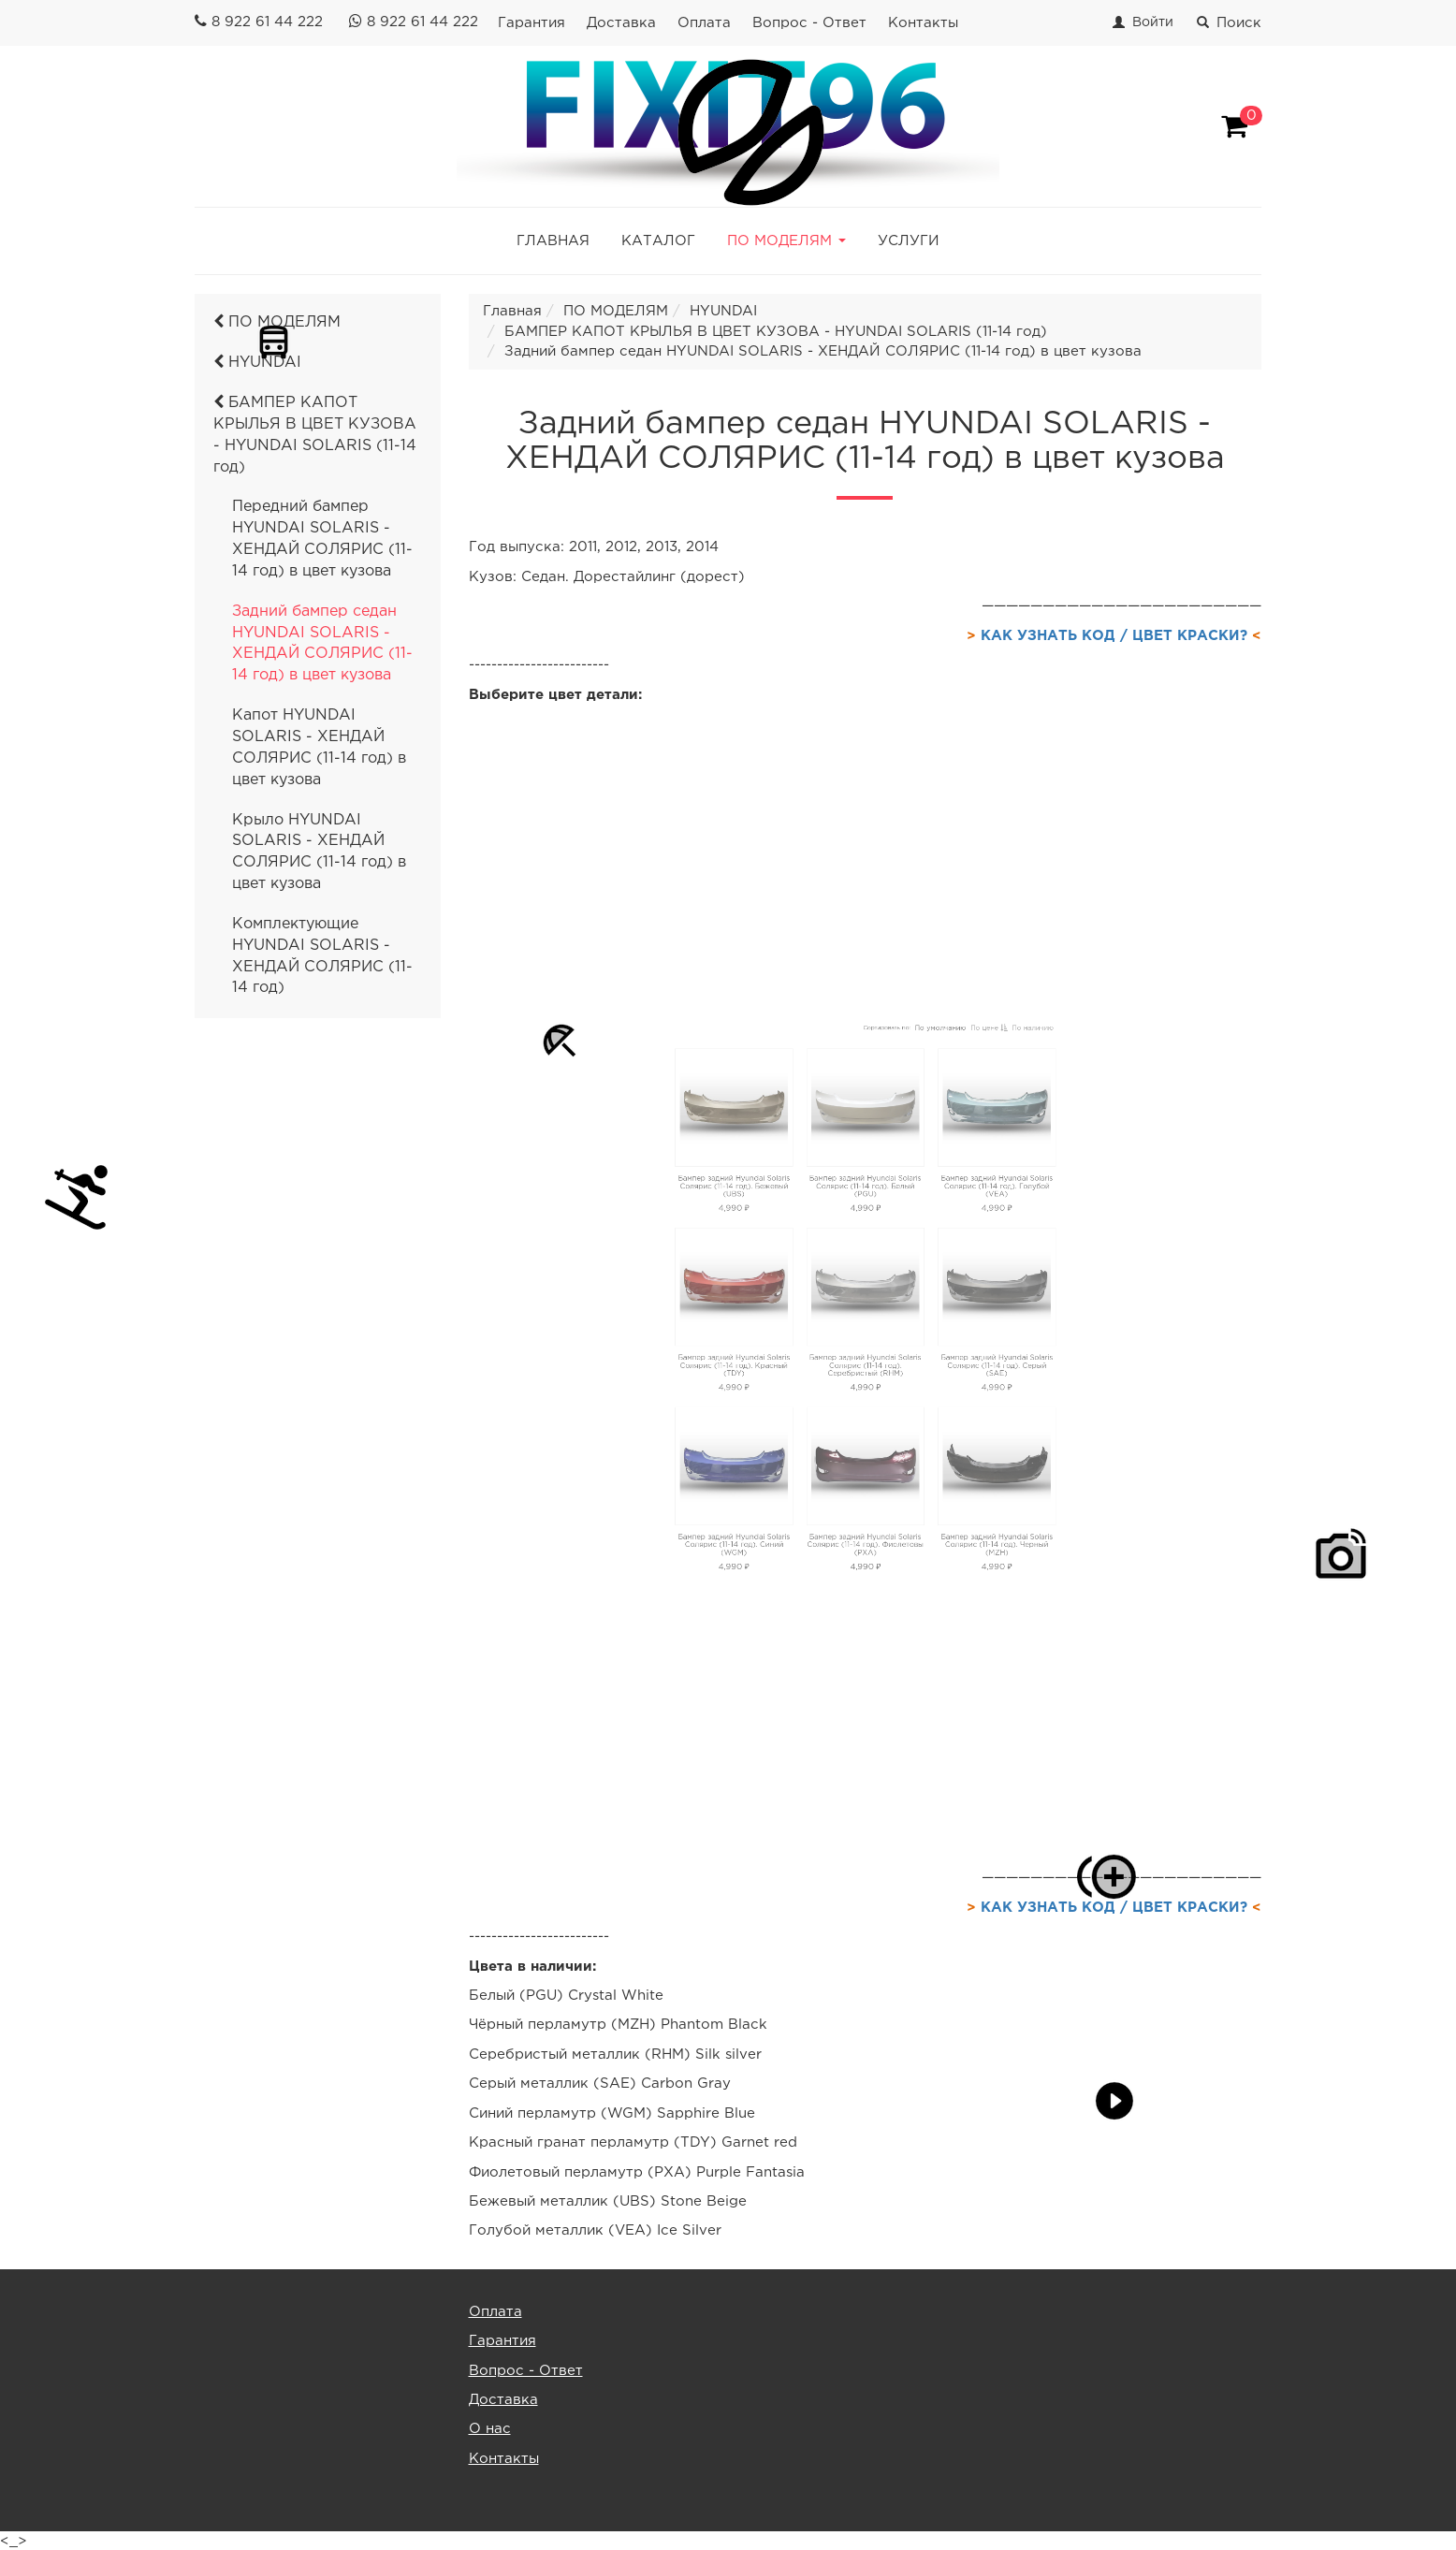  What do you see at coordinates (273, 342) in the screenshot?
I see `get bus directions or routes` at bounding box center [273, 342].